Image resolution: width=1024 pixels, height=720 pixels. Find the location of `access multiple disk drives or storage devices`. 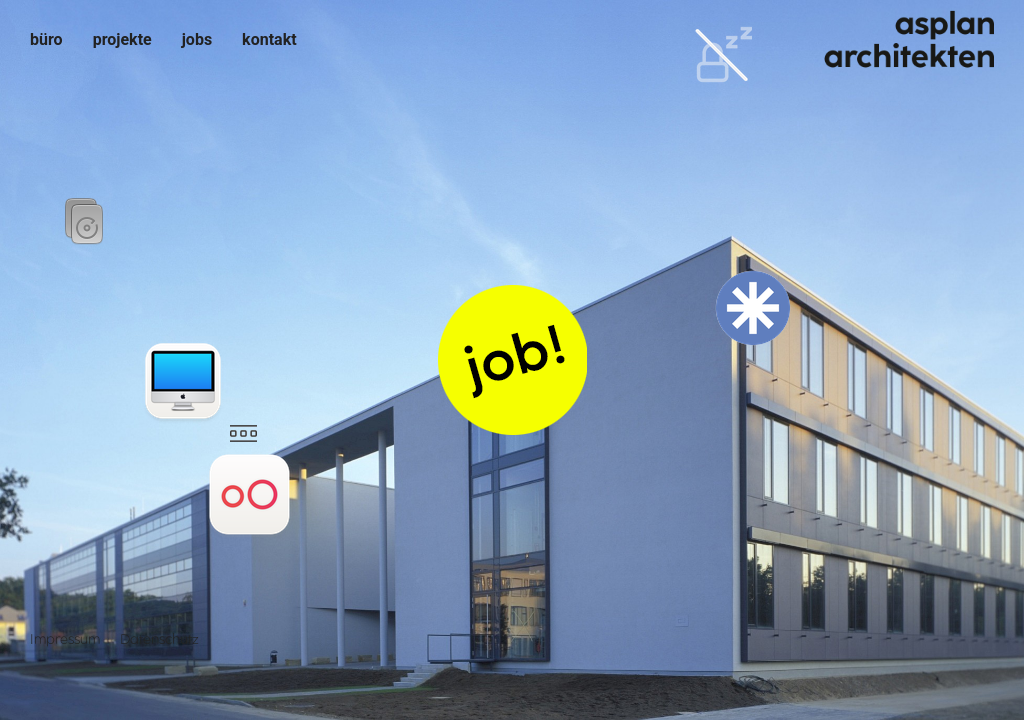

access multiple disk drives or storage devices is located at coordinates (84, 221).